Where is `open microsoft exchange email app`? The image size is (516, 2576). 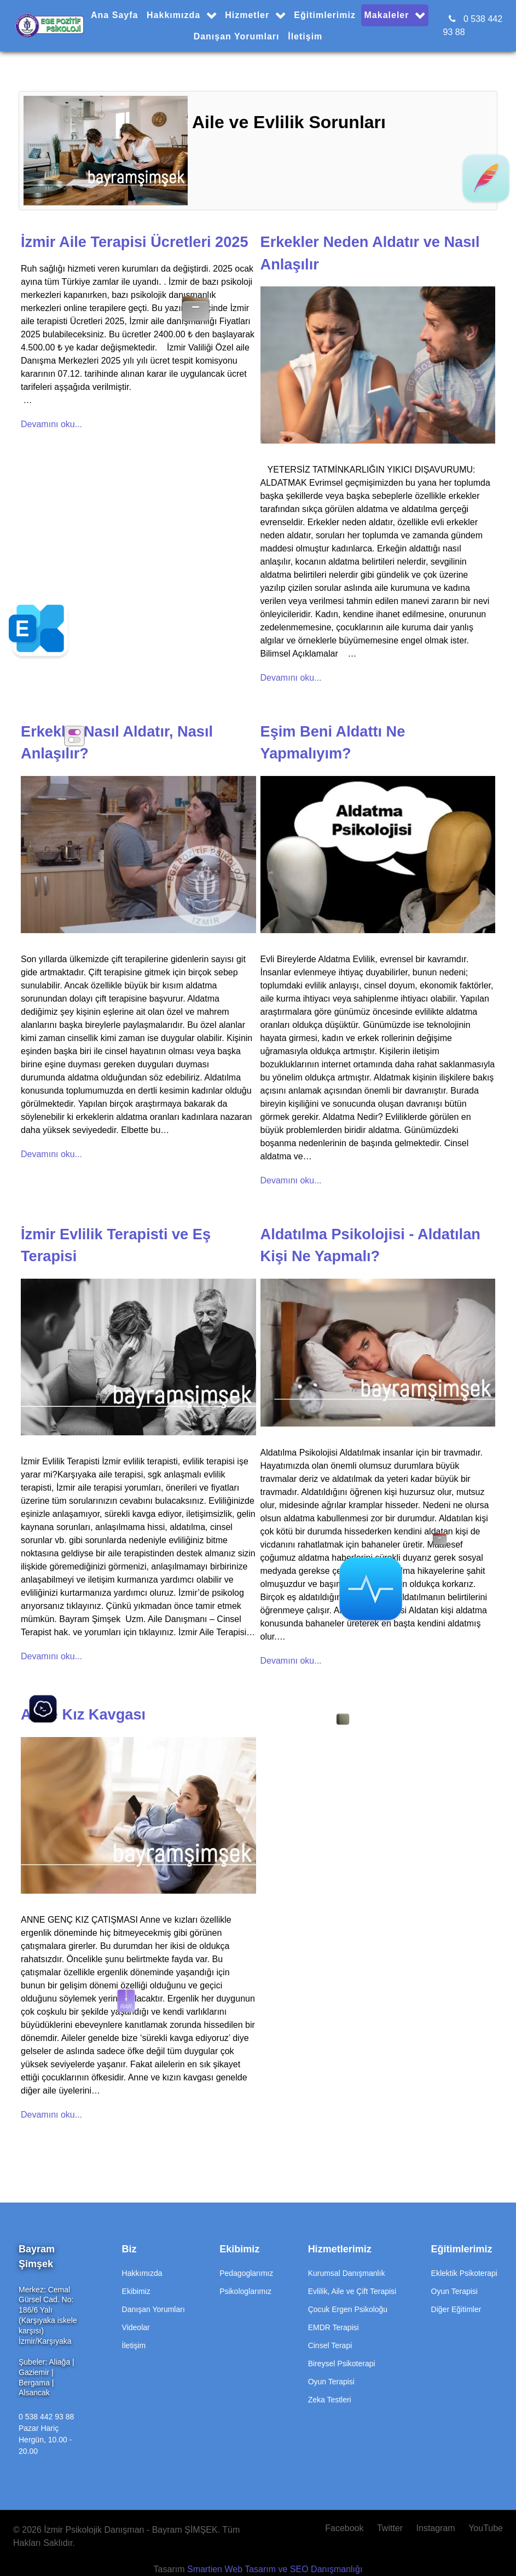
open microsoft exchange email app is located at coordinates (40, 628).